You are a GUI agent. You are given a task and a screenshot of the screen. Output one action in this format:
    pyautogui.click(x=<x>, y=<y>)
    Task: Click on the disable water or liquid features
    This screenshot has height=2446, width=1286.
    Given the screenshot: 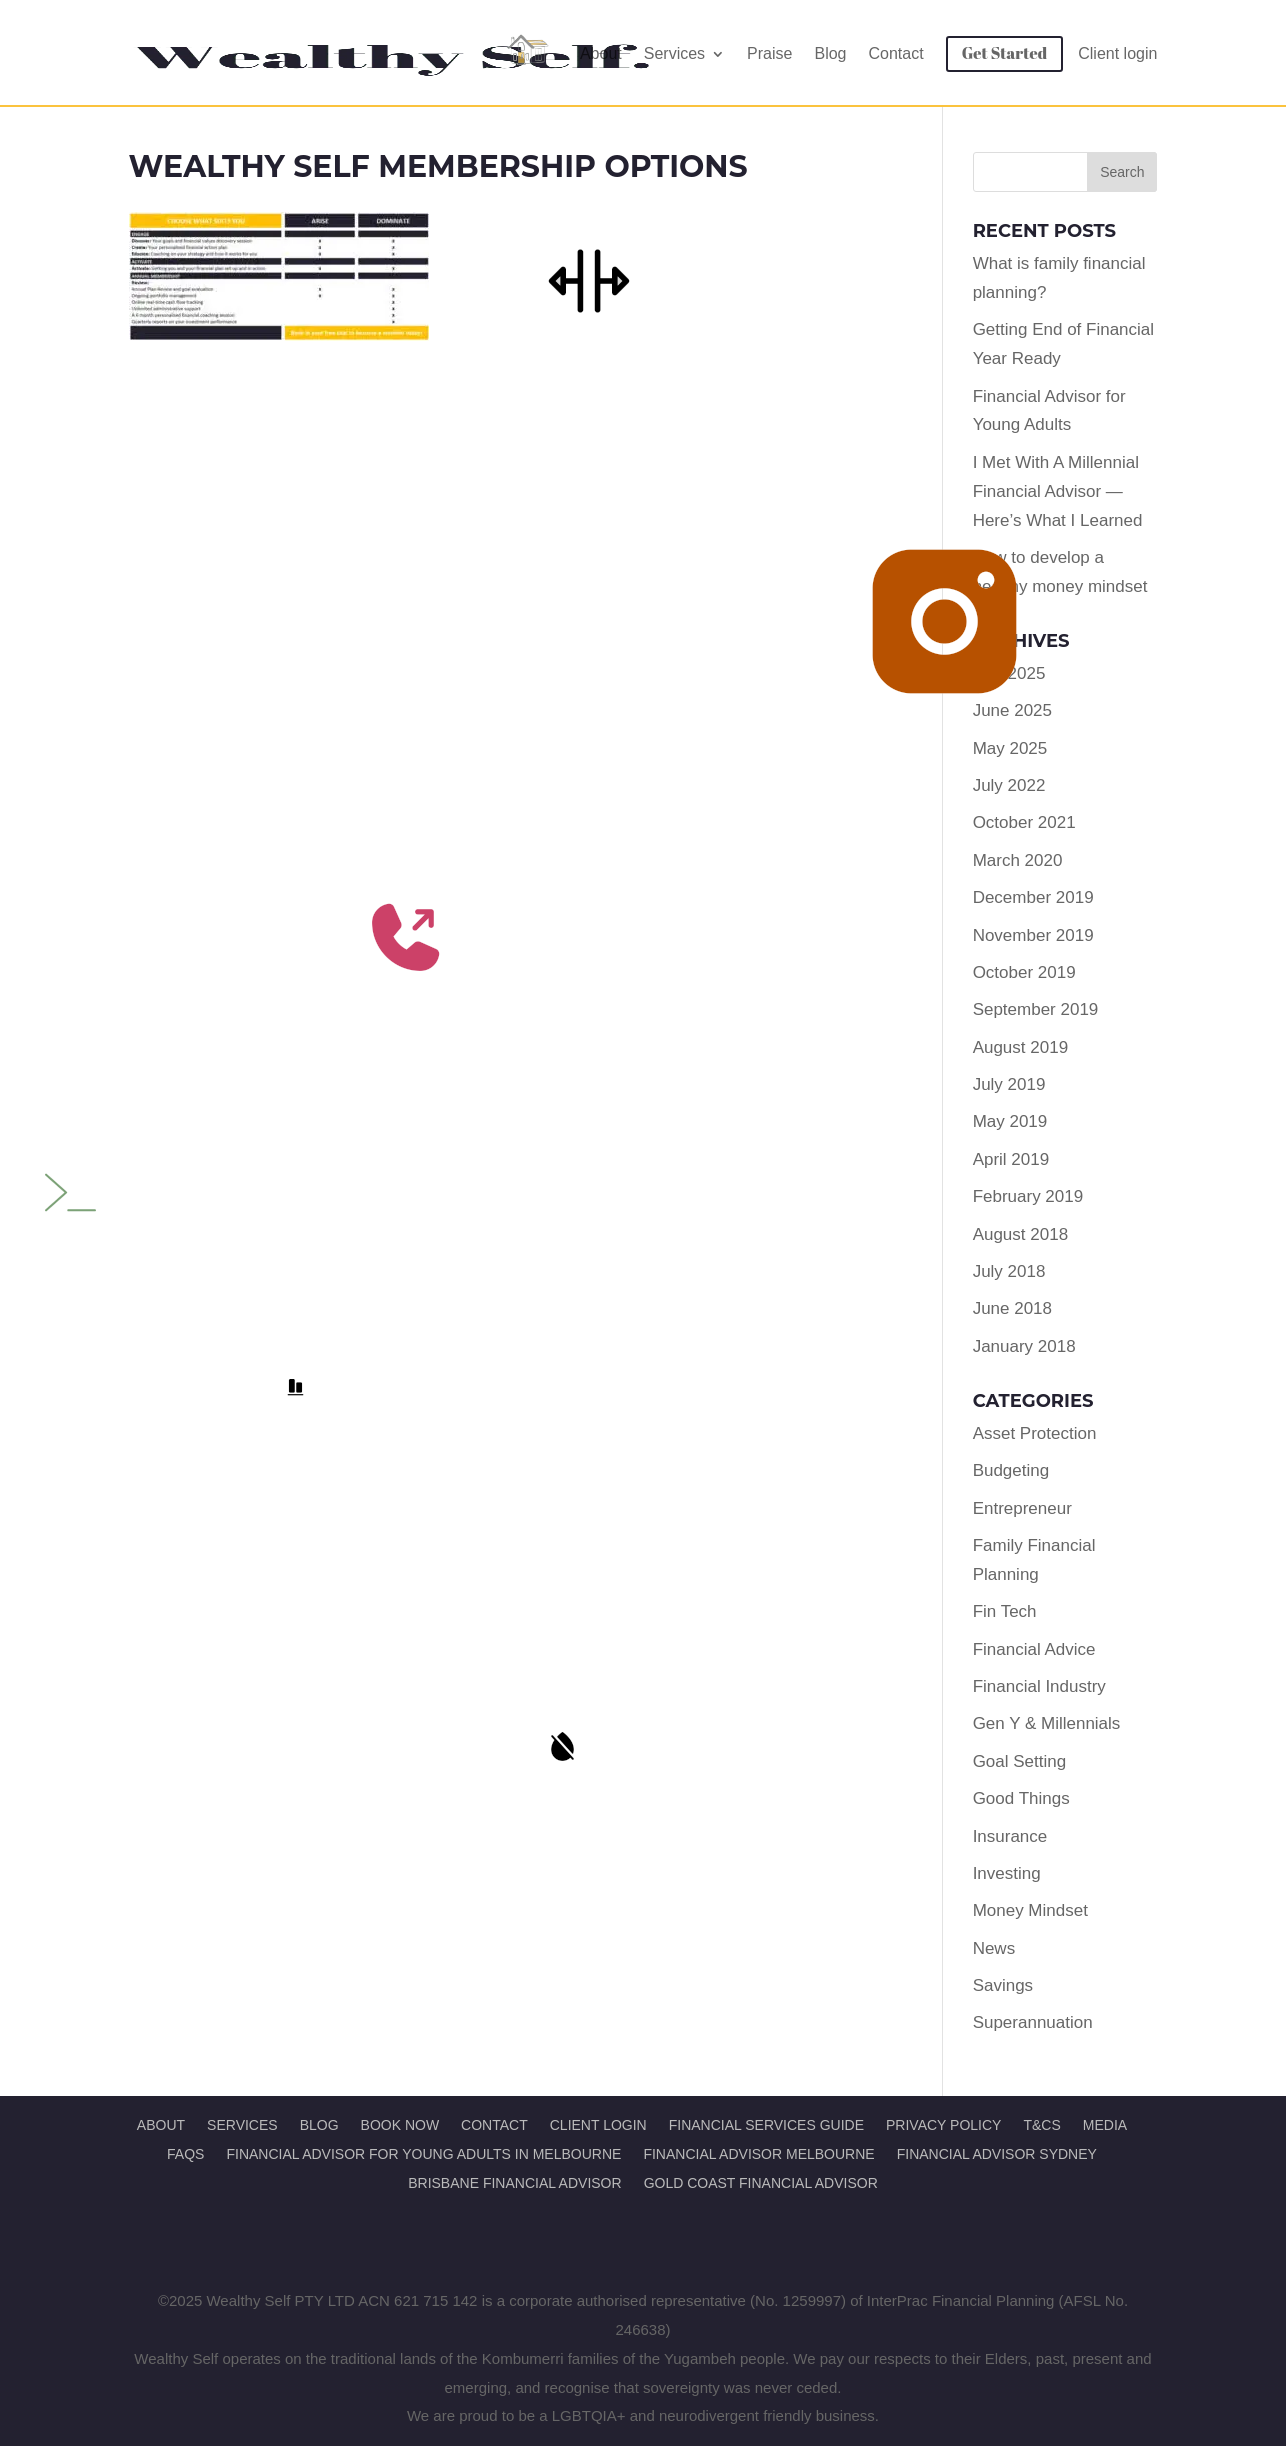 What is the action you would take?
    pyautogui.click(x=562, y=1747)
    